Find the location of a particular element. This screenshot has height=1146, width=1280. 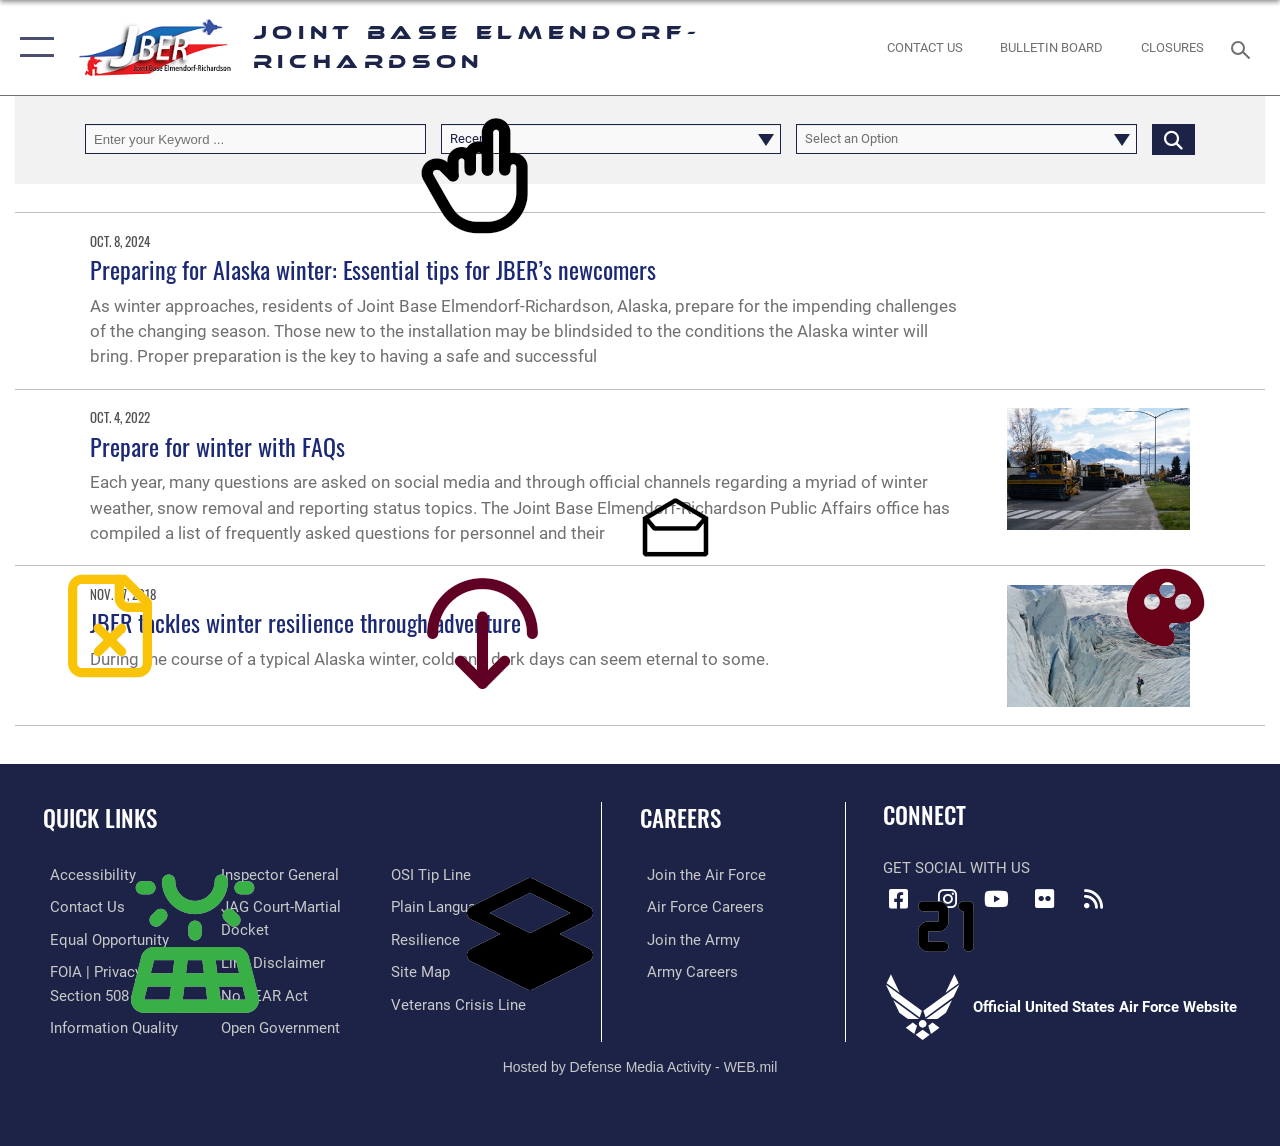

delete or remove a file is located at coordinates (110, 626).